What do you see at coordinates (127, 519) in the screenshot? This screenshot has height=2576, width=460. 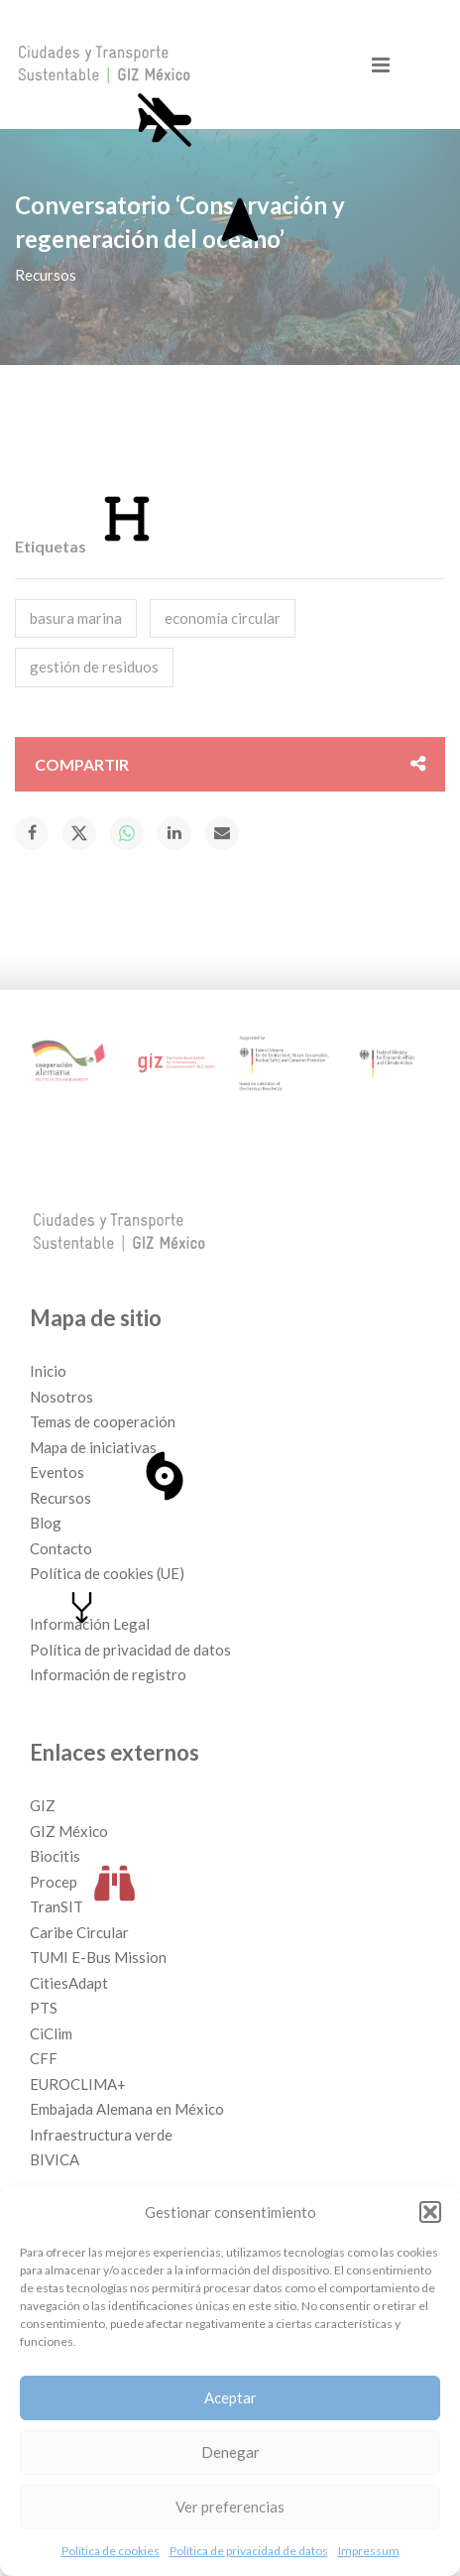 I see `format text as a heading` at bounding box center [127, 519].